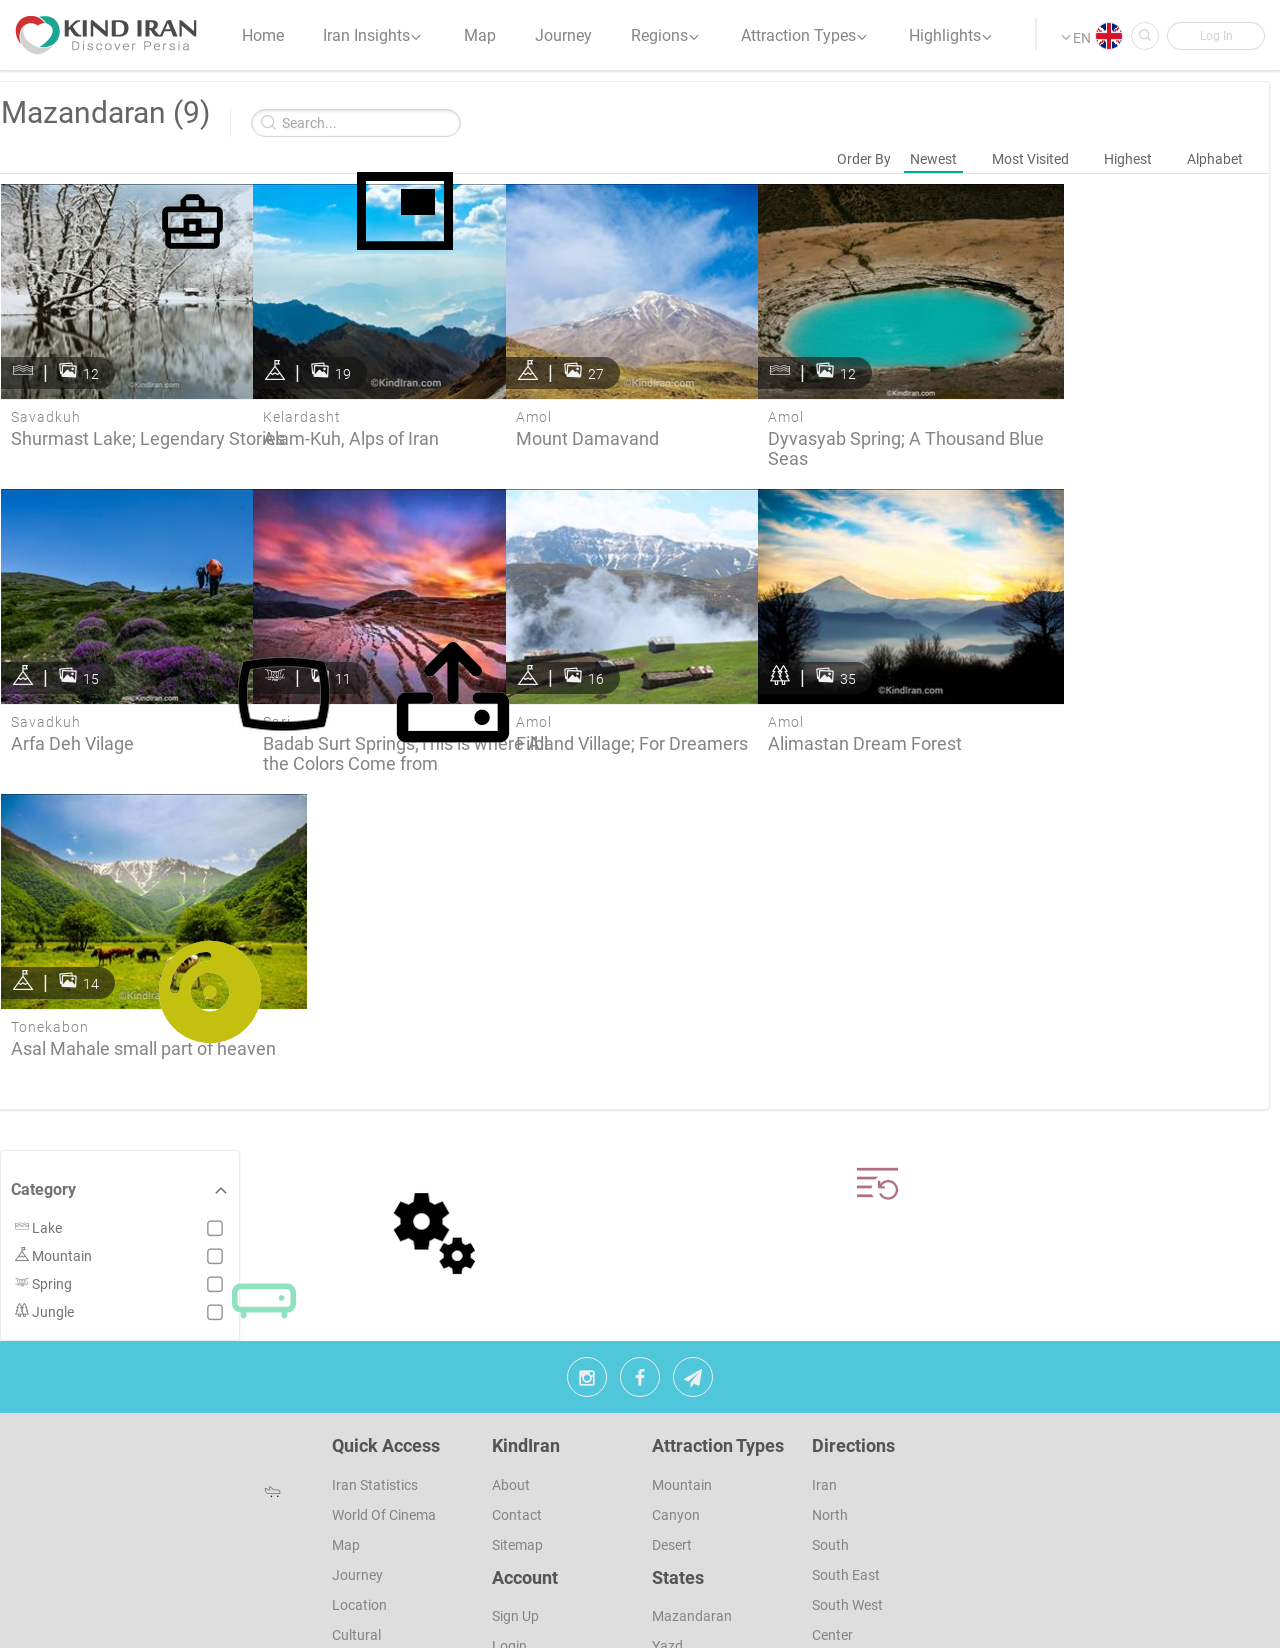  Describe the element at coordinates (210, 992) in the screenshot. I see `access music or audio library` at that location.